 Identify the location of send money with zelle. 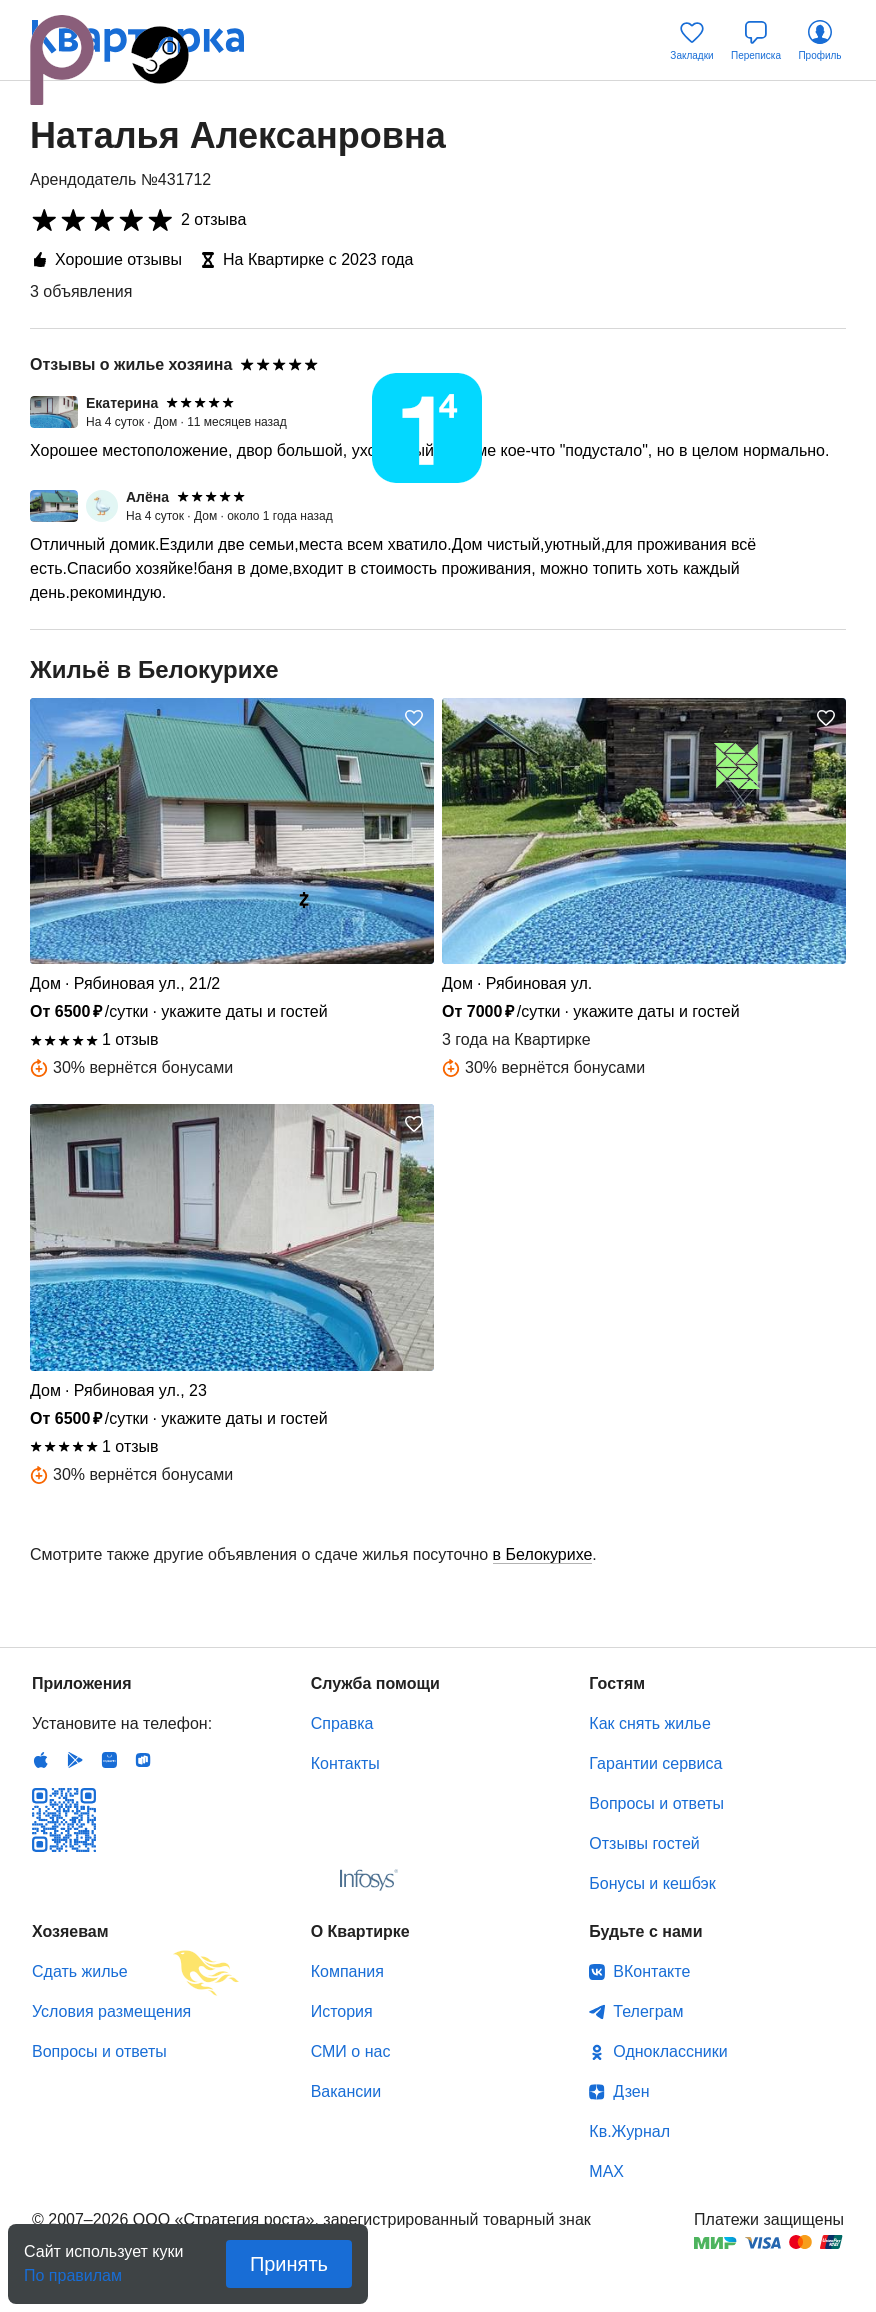
(304, 900).